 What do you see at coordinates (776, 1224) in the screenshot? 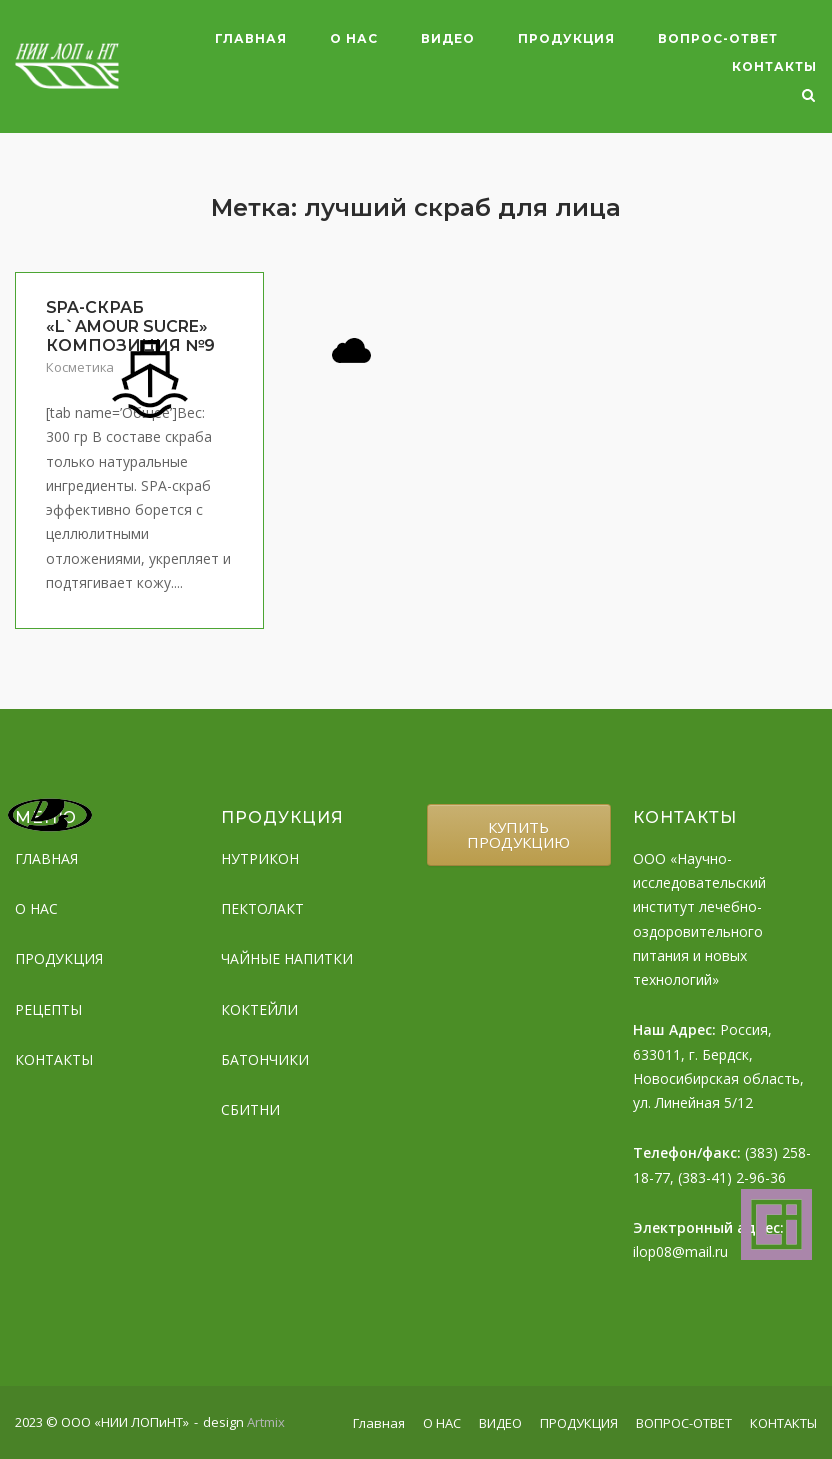
I see `open container initiative (OCI) logo` at bounding box center [776, 1224].